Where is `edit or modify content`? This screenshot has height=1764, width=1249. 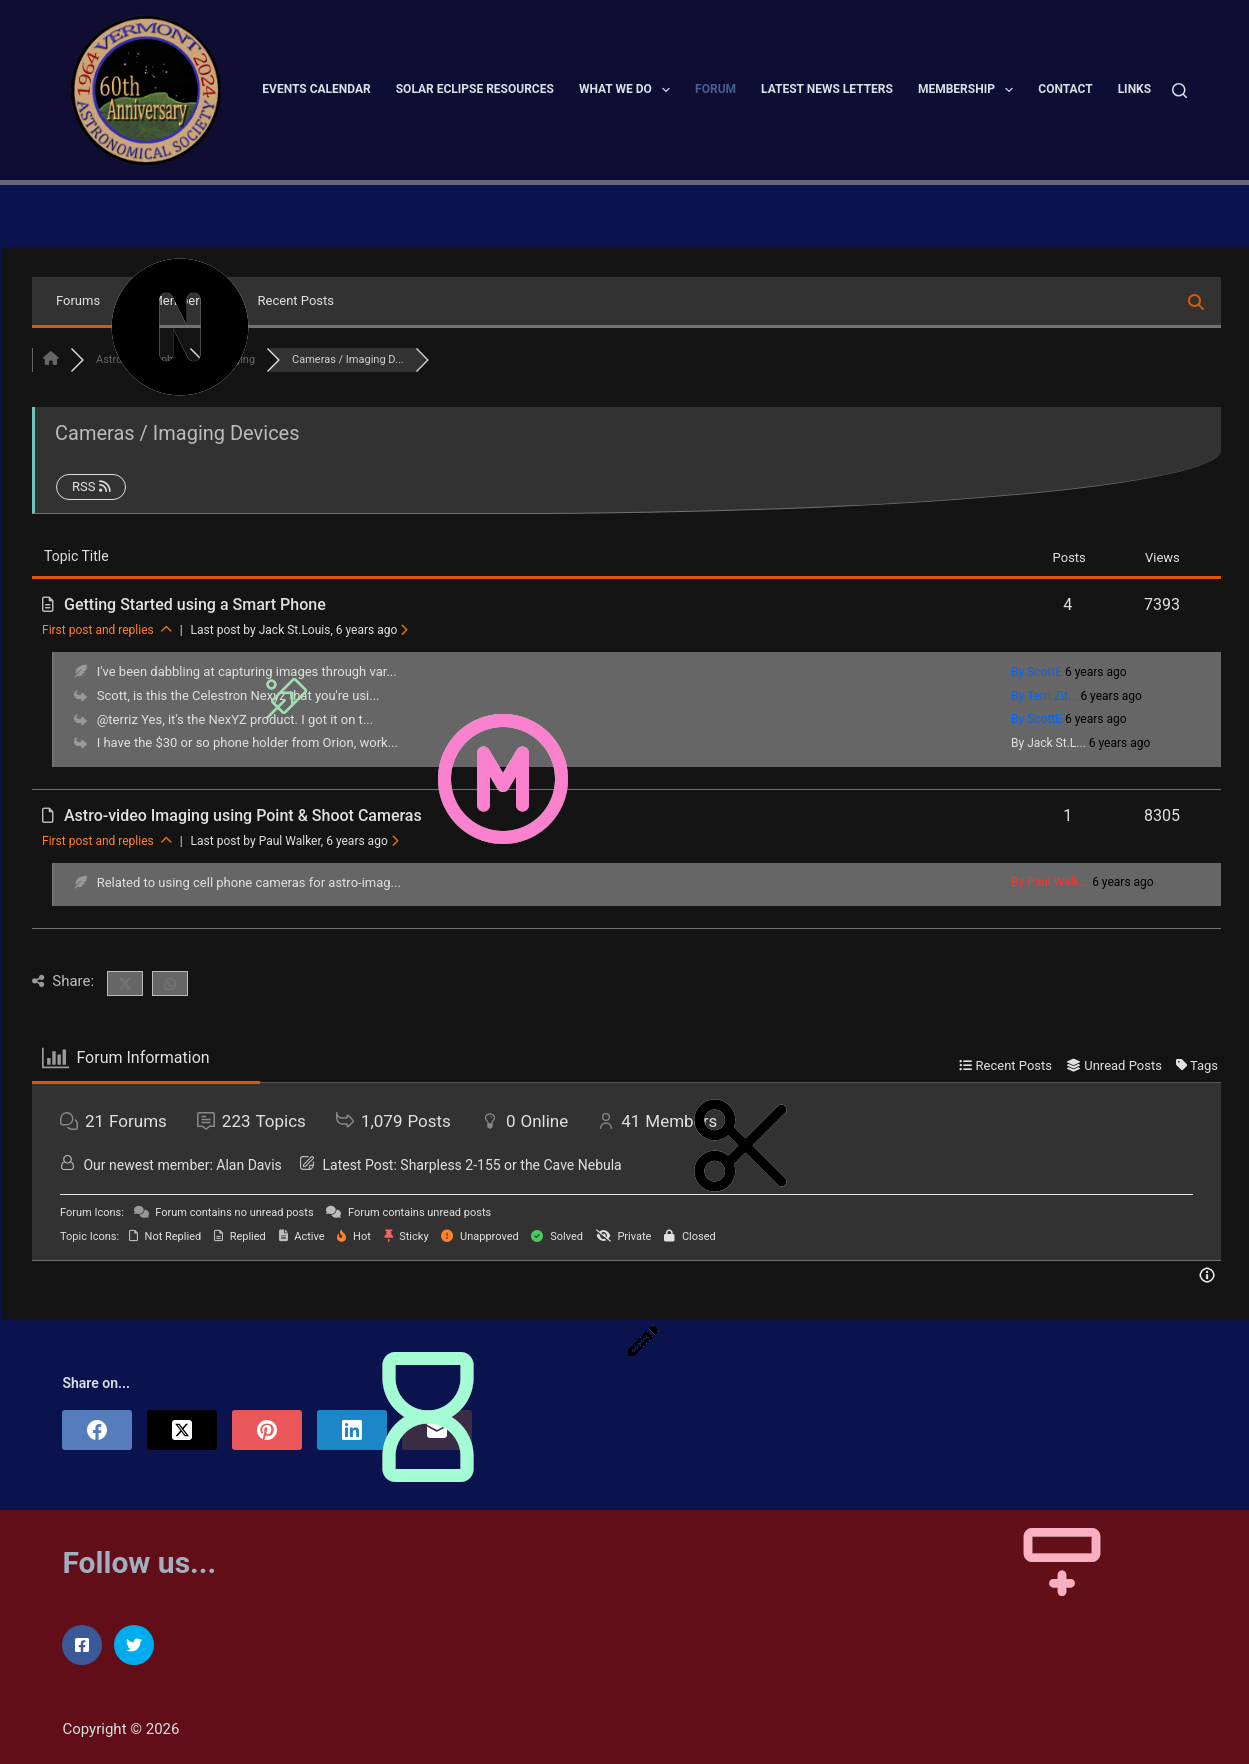 edit or modify content is located at coordinates (643, 1340).